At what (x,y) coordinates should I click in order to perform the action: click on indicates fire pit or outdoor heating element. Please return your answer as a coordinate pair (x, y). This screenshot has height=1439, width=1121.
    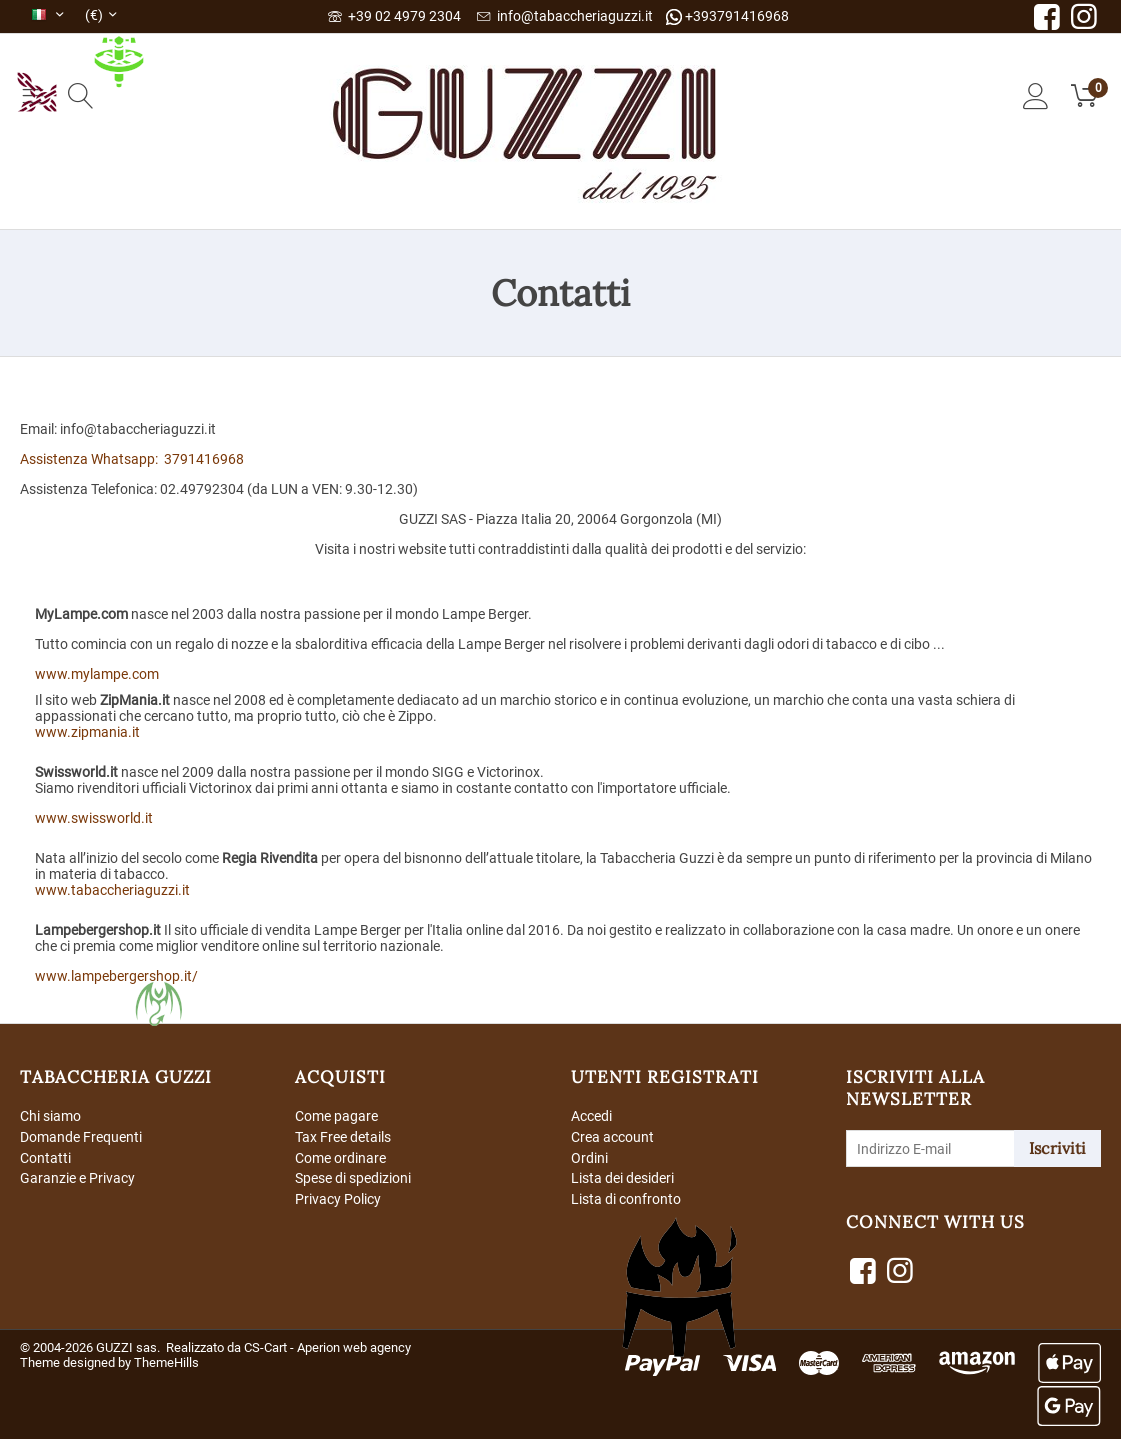
    Looking at the image, I should click on (679, 1287).